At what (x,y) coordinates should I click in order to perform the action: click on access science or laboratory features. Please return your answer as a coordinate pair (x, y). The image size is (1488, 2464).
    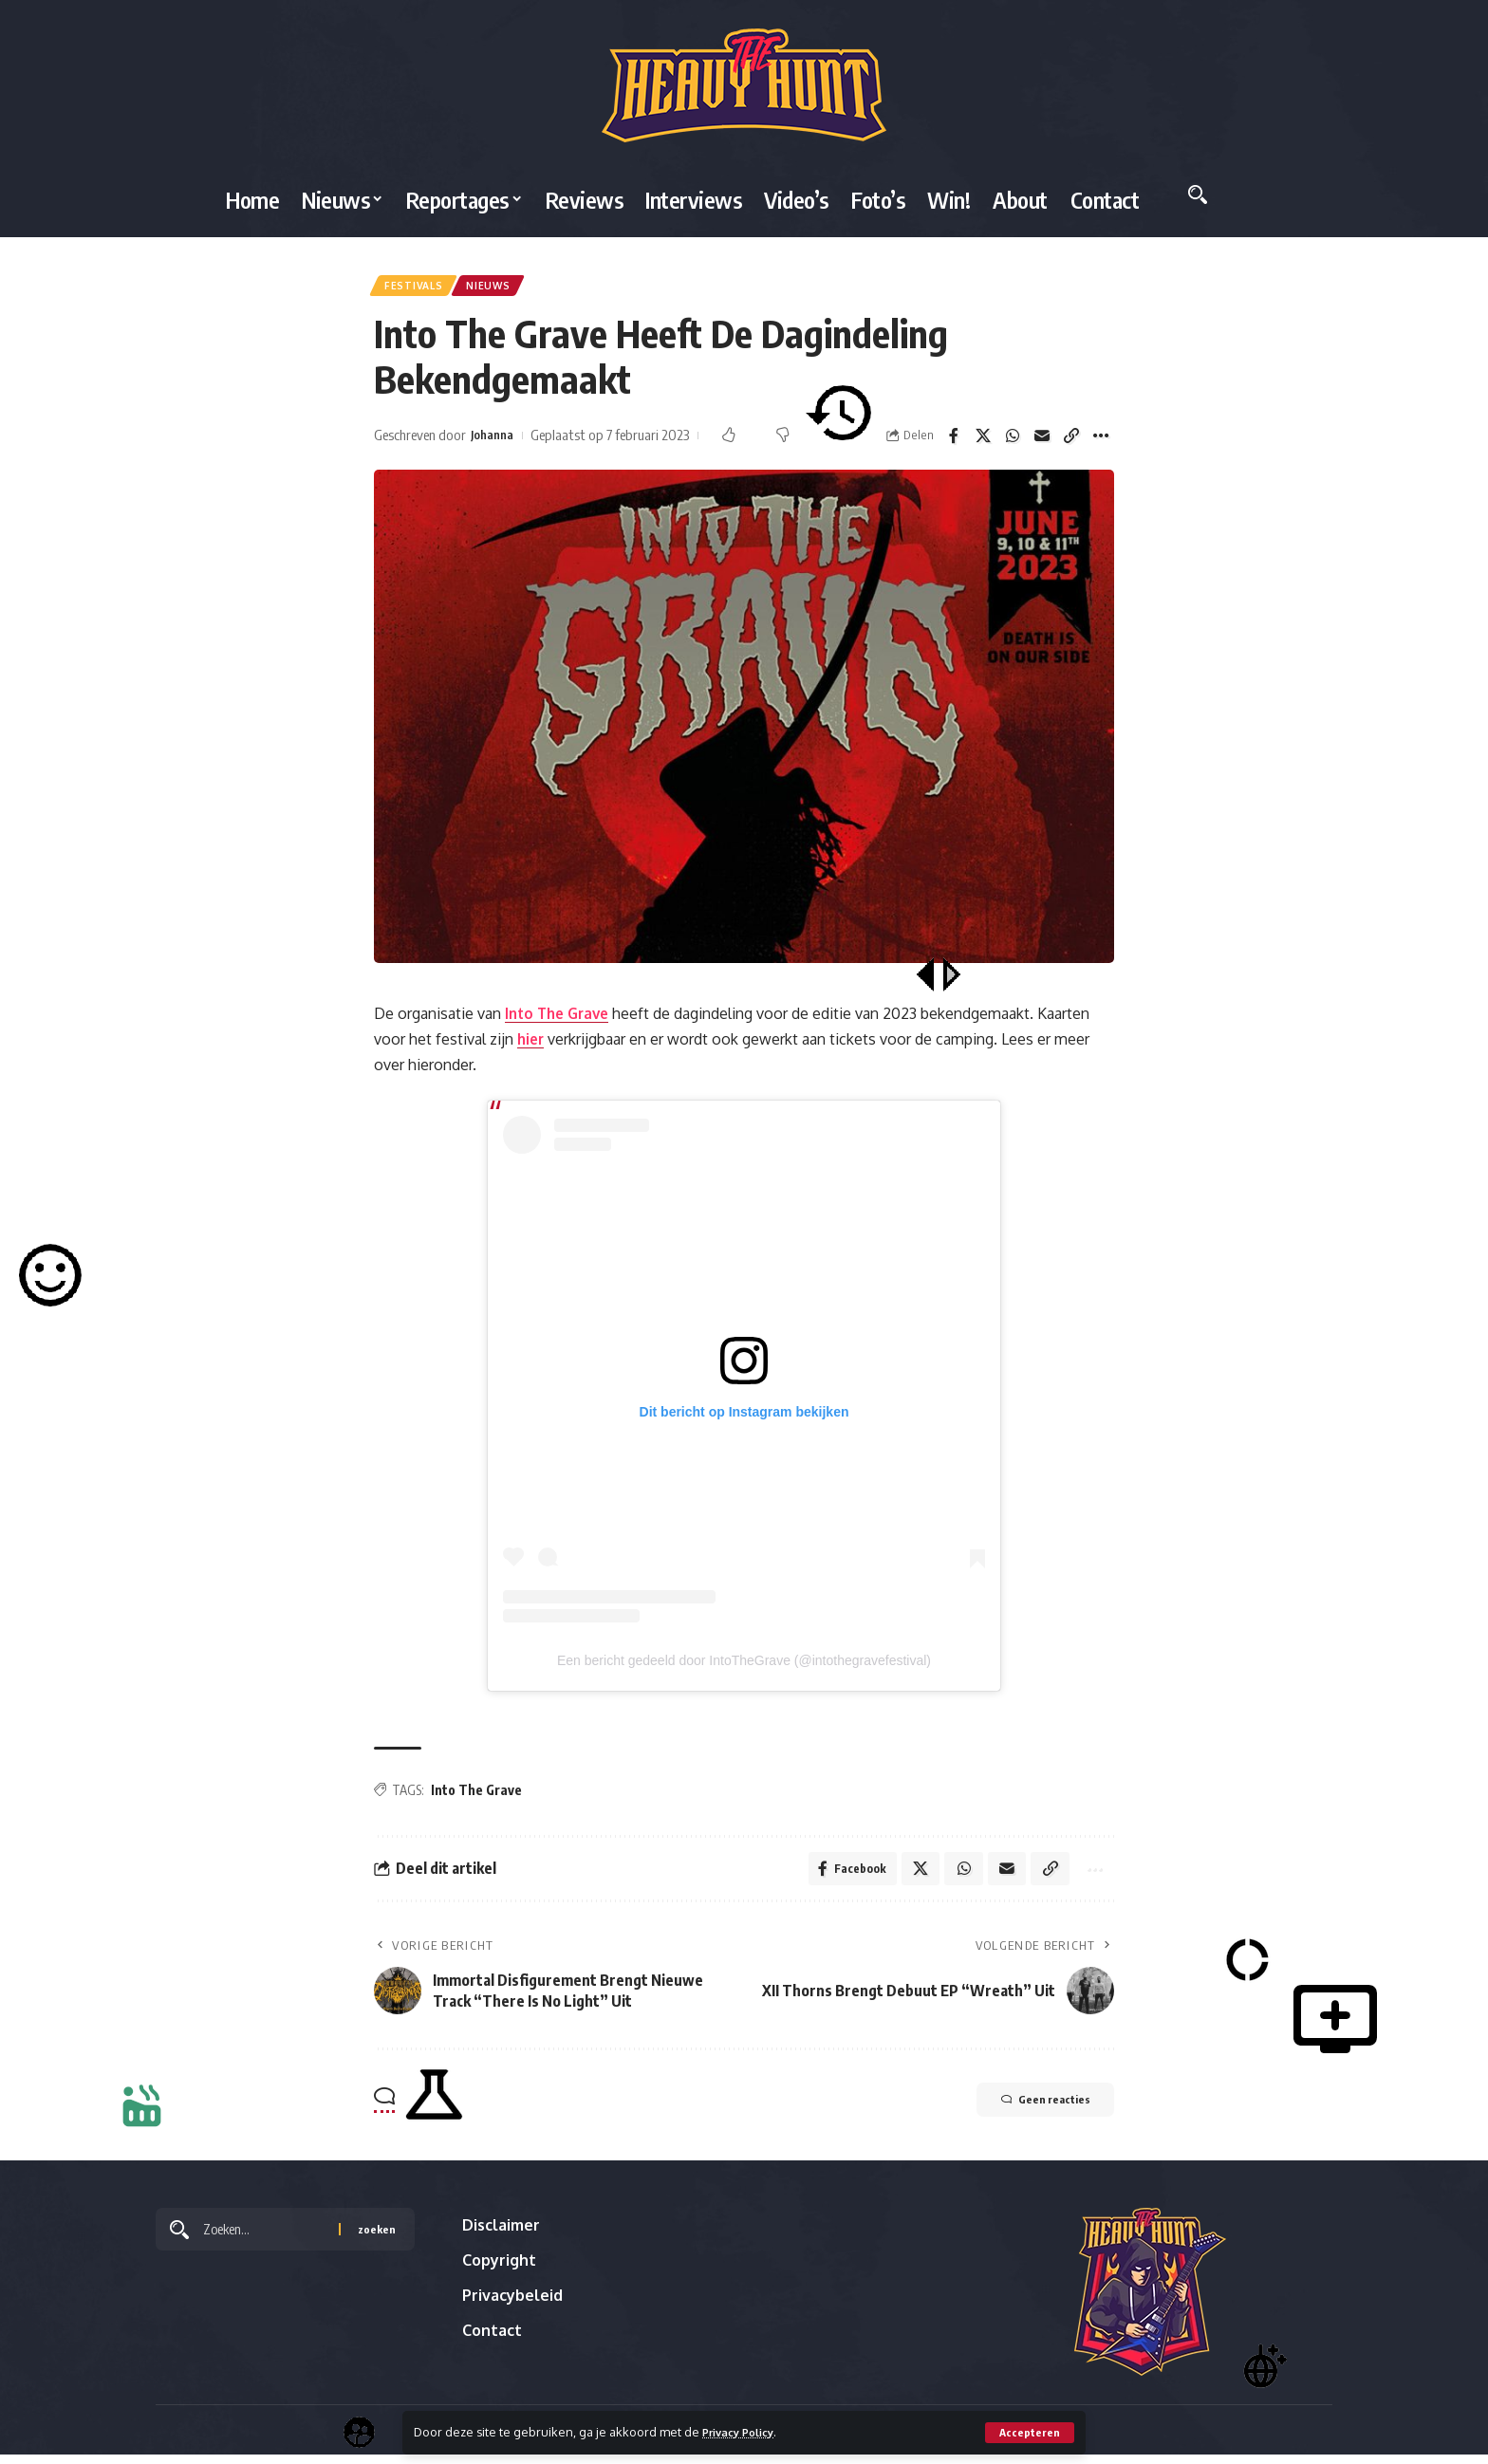
    Looking at the image, I should click on (434, 2094).